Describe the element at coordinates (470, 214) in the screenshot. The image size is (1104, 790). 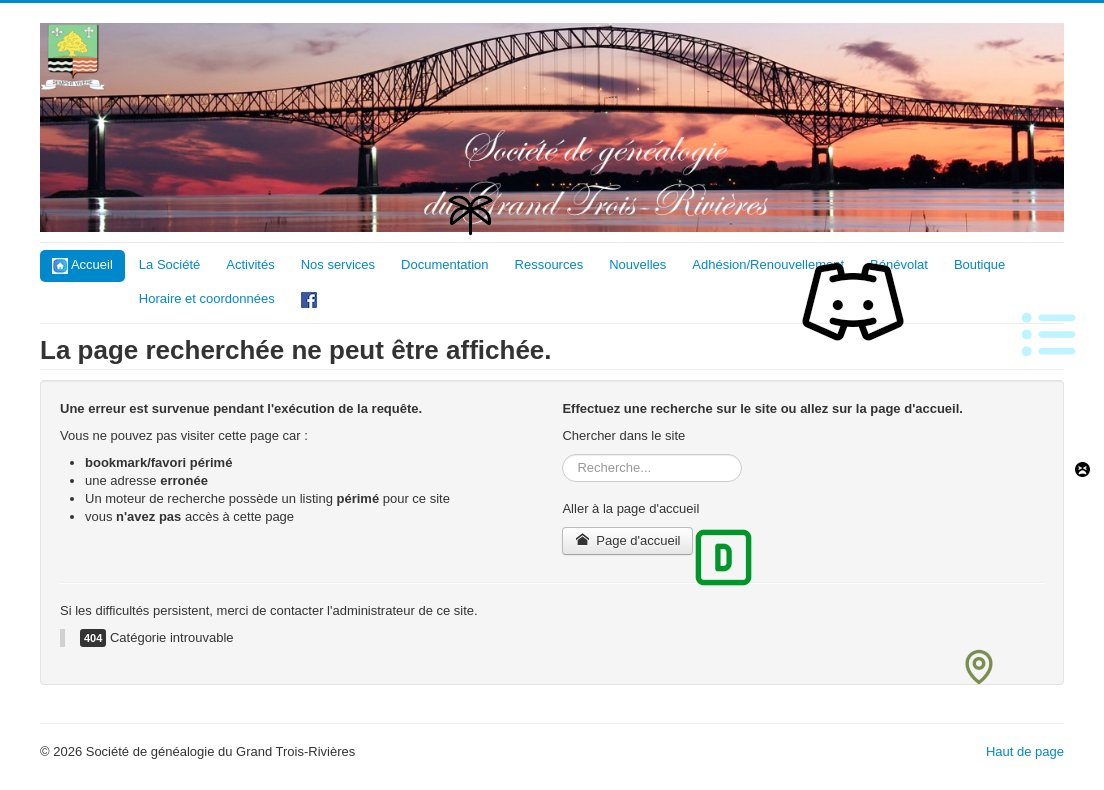
I see `indicates tropical or beach-related content` at that location.